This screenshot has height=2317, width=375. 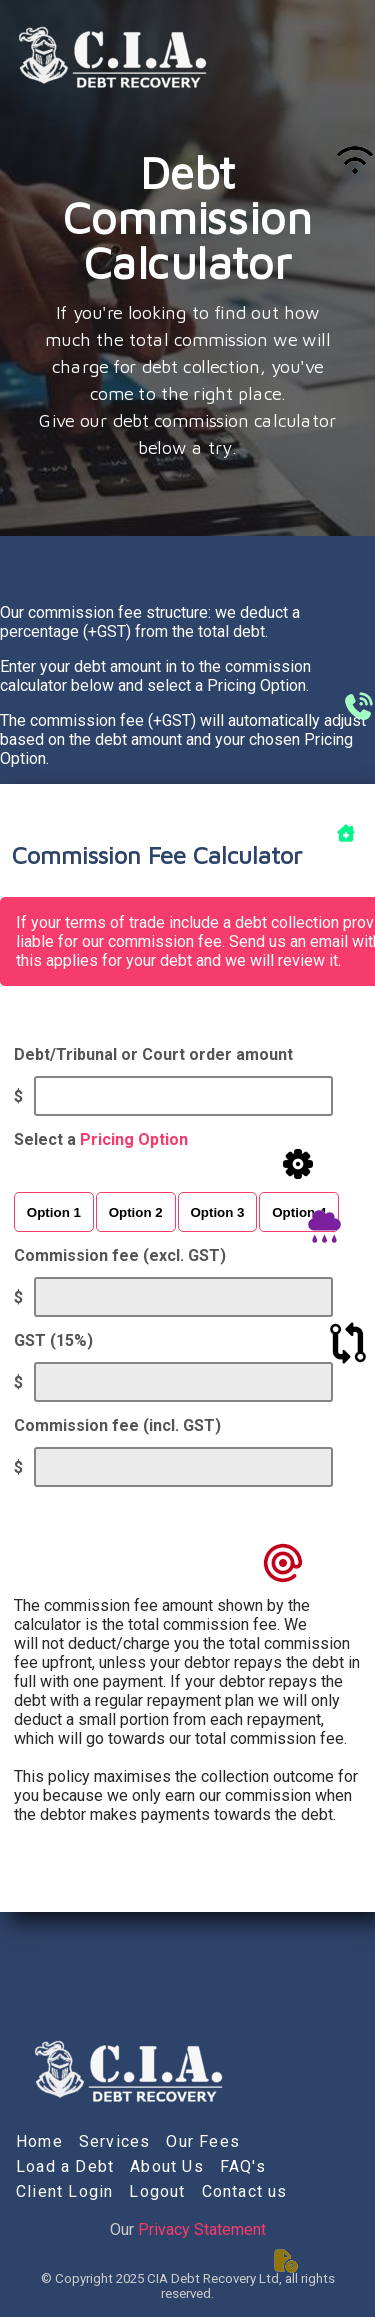 What do you see at coordinates (324, 1226) in the screenshot?
I see `indicates rainy weather conditions` at bounding box center [324, 1226].